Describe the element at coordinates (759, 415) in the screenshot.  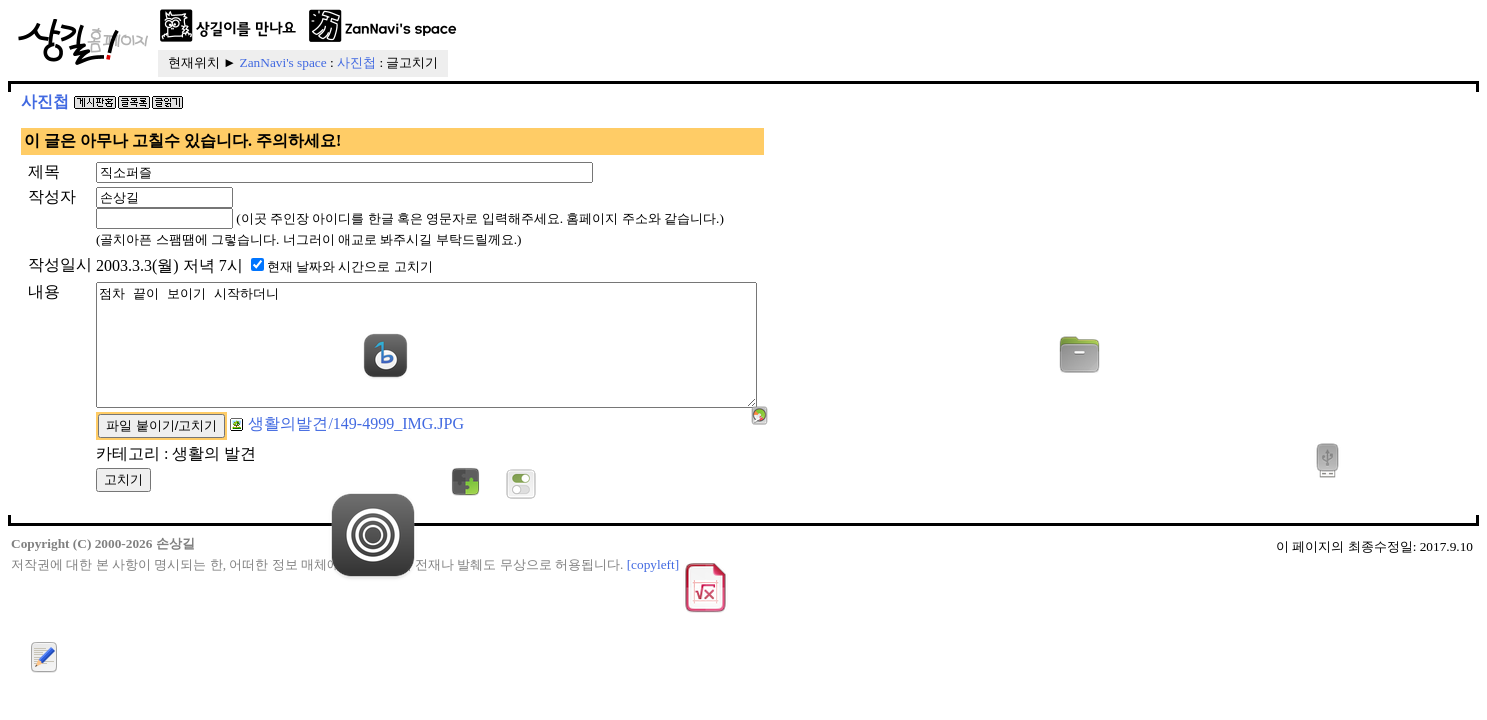
I see `open GParted disk partition editor` at that location.